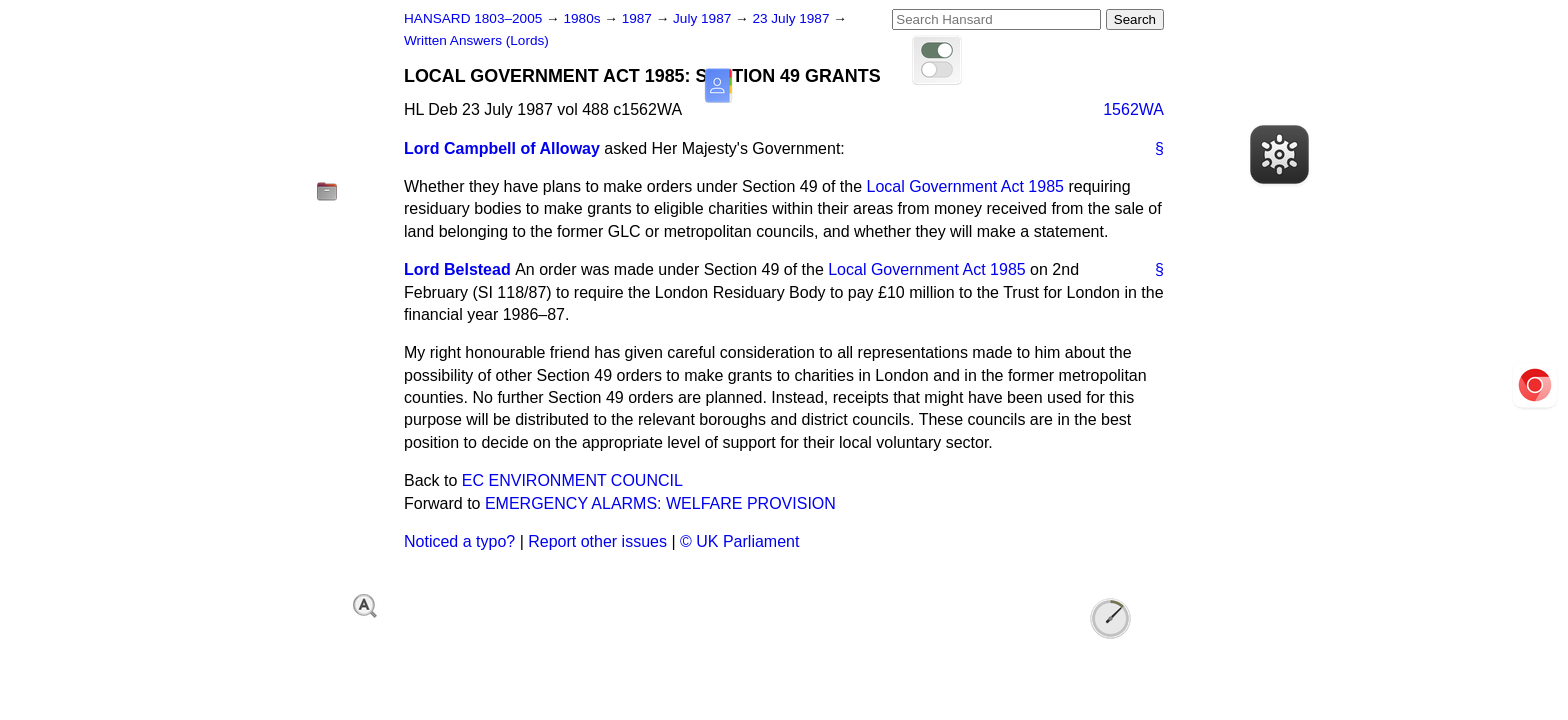 The height and width of the screenshot is (720, 1568). I want to click on open the address book app, so click(718, 85).